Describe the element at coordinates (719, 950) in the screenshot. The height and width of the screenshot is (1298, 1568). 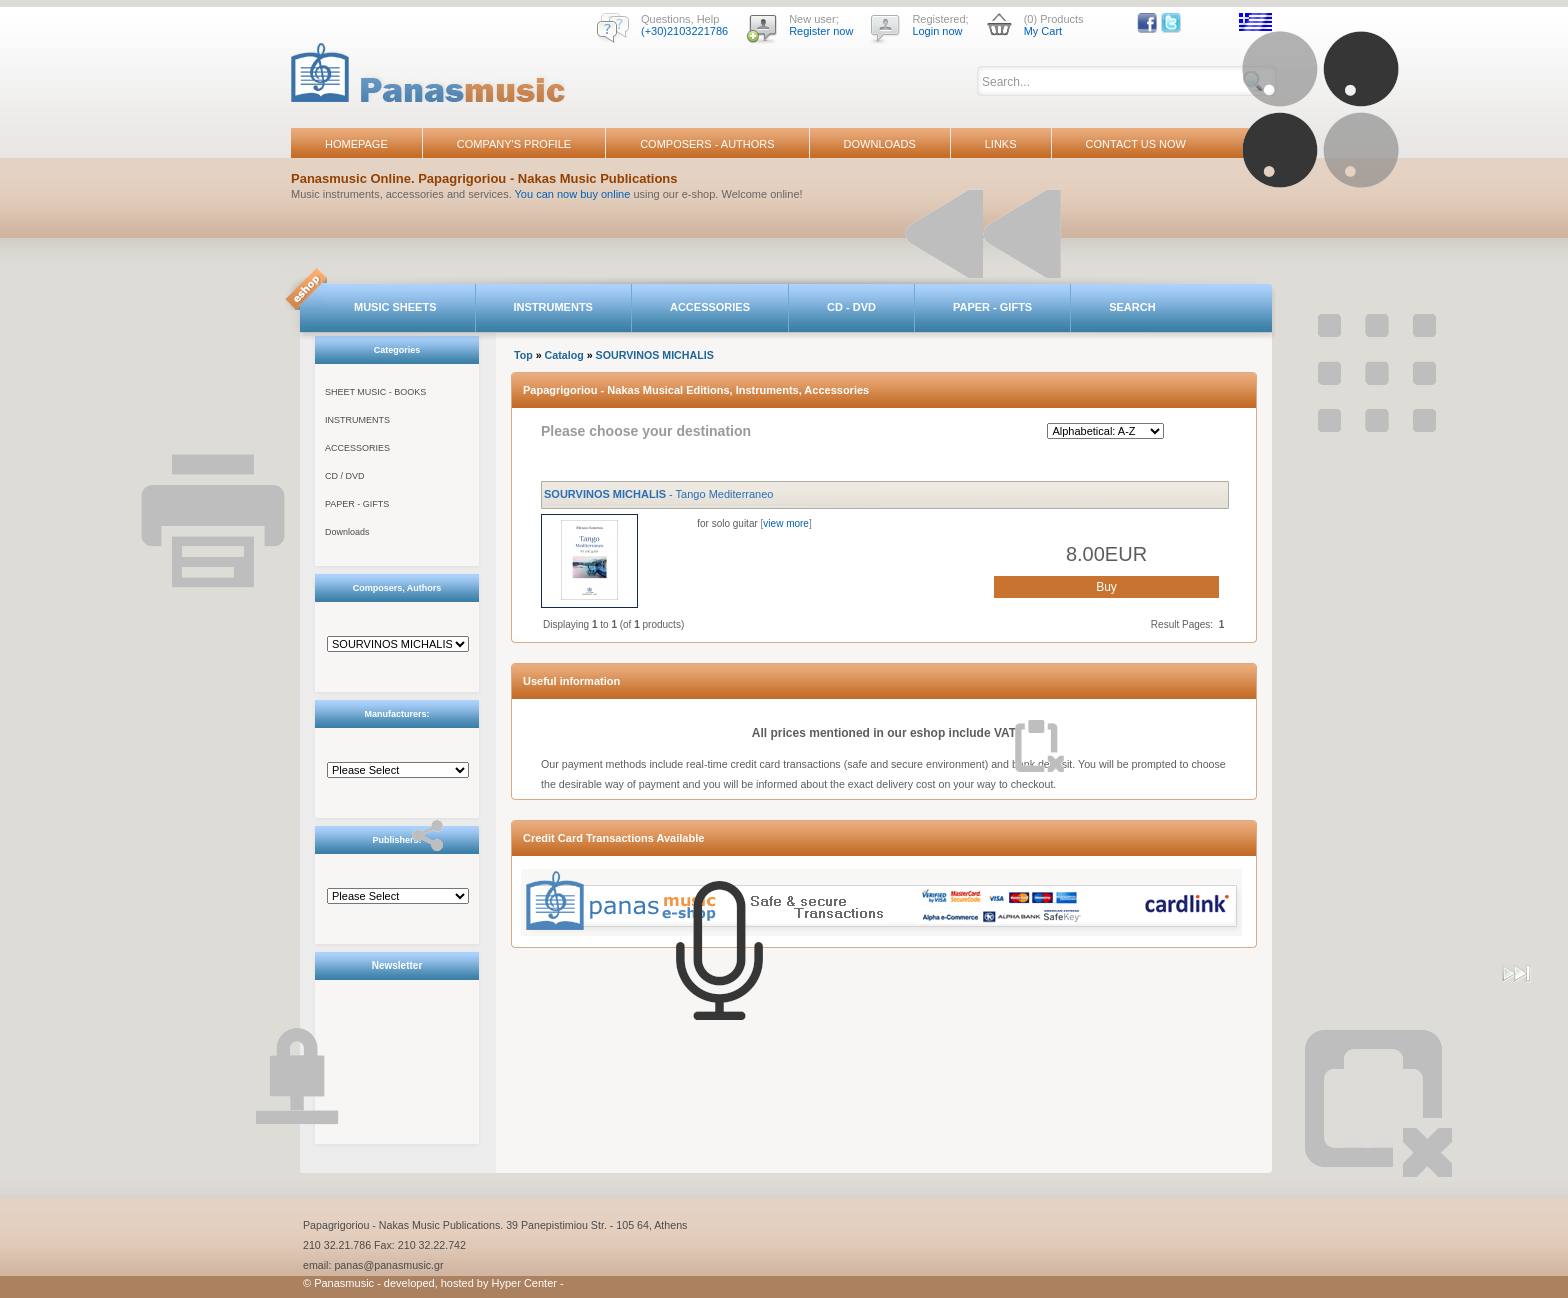
I see `access microphone or audio input settings` at that location.